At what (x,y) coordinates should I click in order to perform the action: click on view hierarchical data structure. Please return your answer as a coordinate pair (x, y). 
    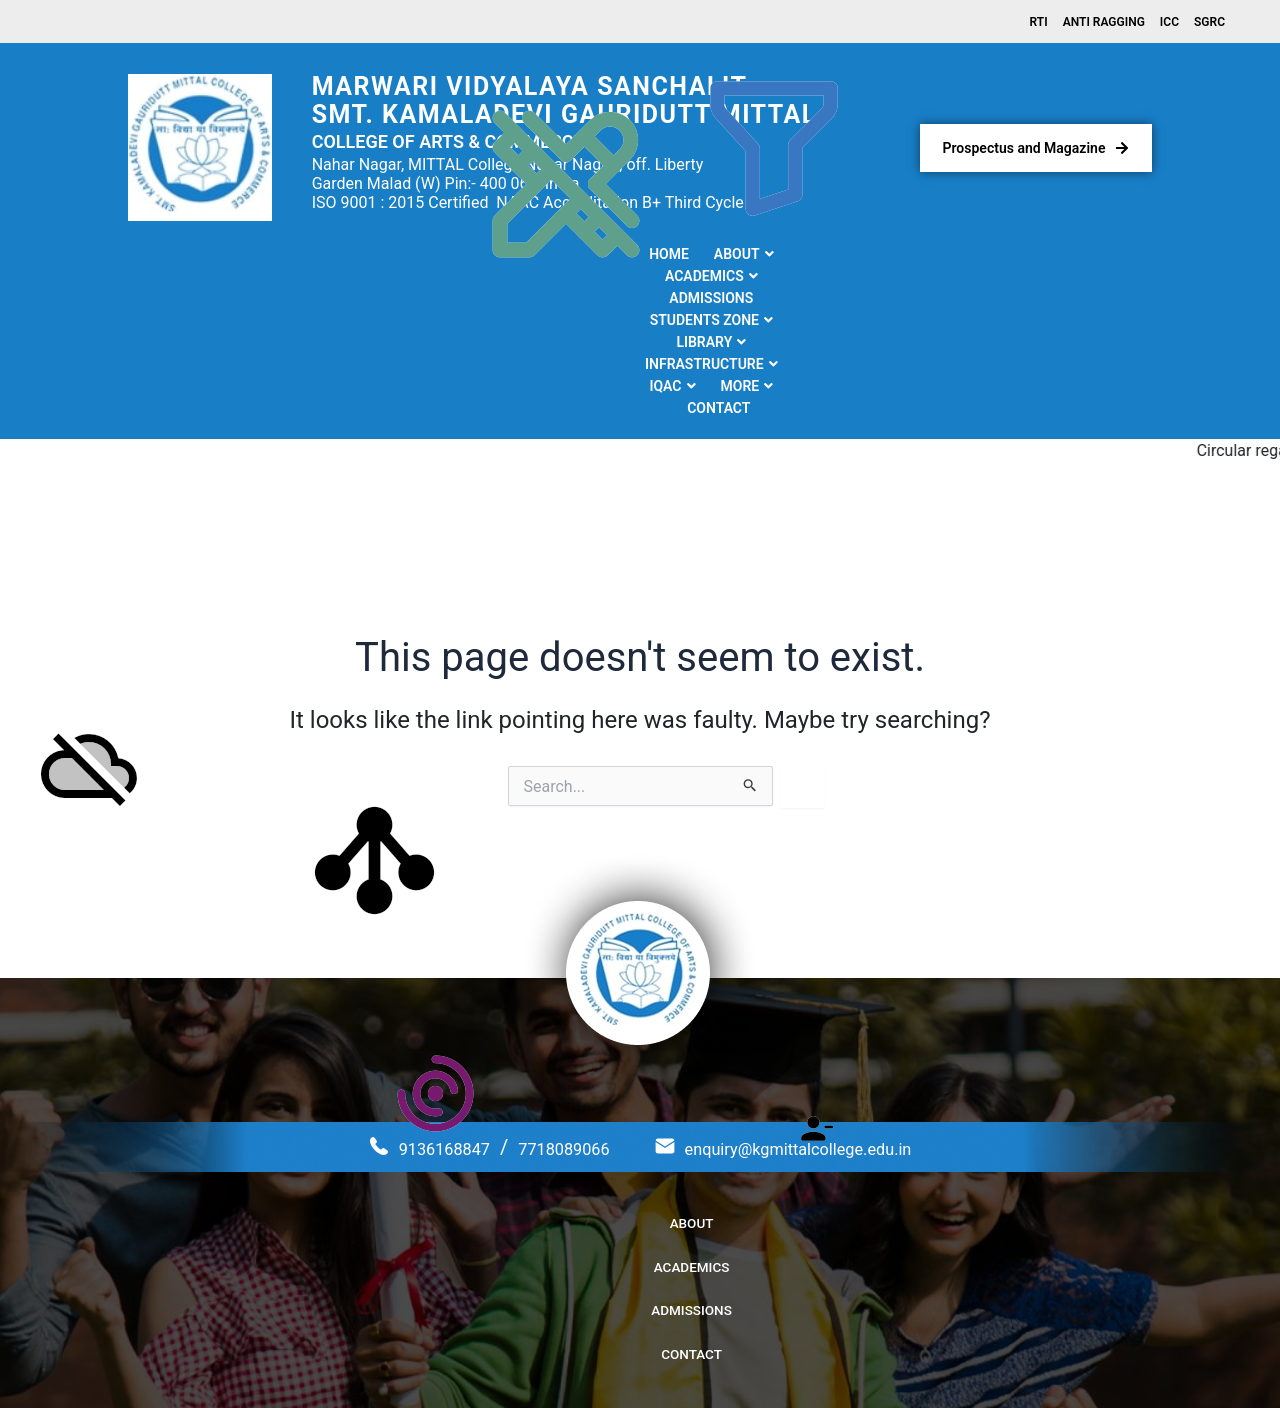
    Looking at the image, I should click on (374, 860).